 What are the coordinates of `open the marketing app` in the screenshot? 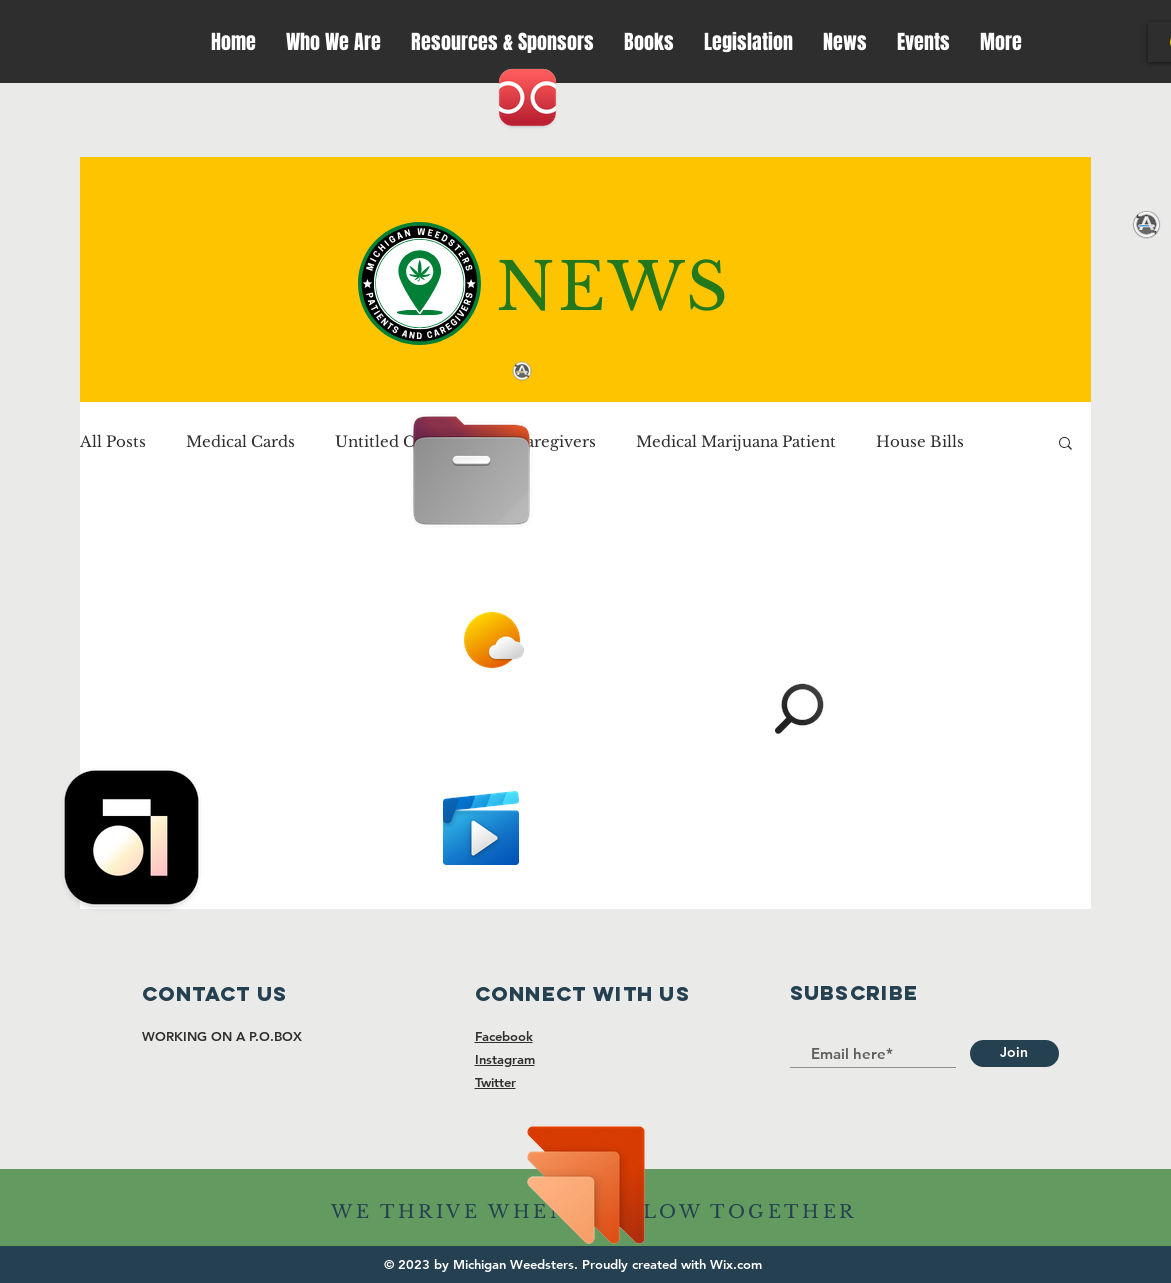 It's located at (586, 1185).